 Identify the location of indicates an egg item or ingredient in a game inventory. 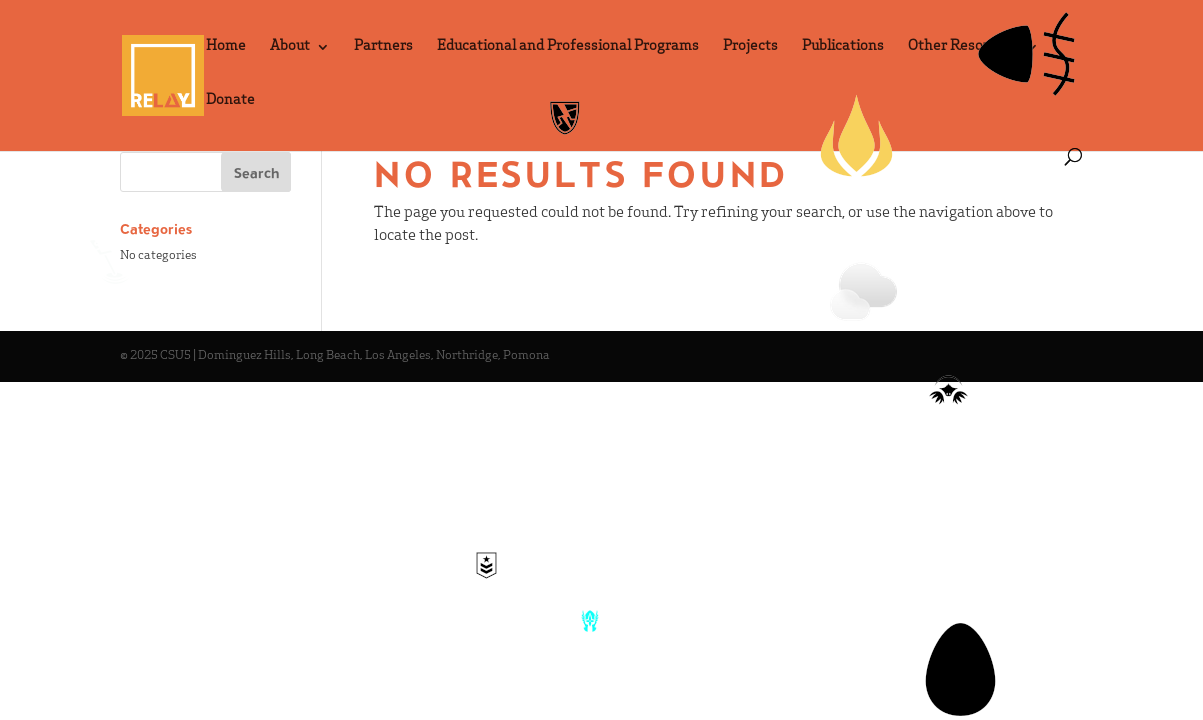
(960, 669).